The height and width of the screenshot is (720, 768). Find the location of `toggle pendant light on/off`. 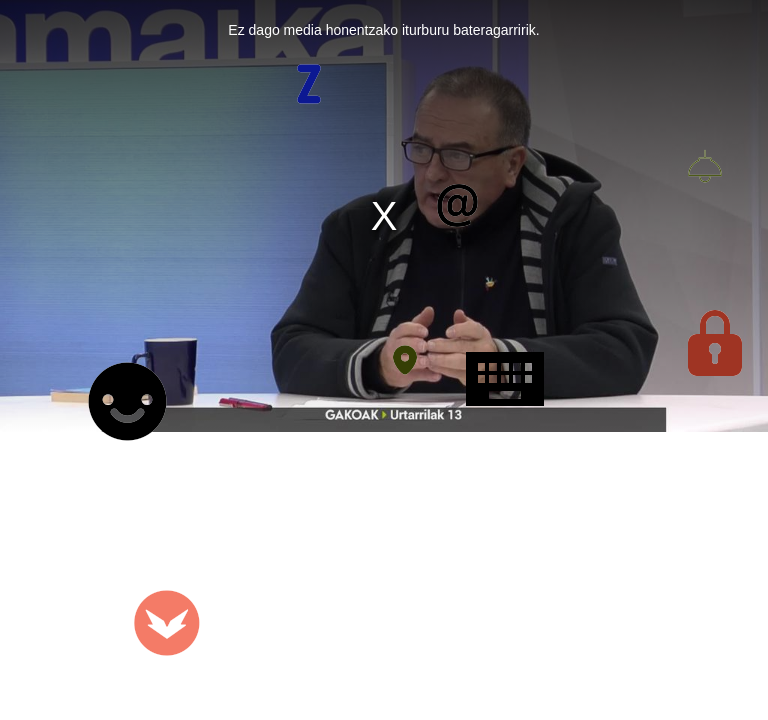

toggle pendant light on/off is located at coordinates (705, 168).